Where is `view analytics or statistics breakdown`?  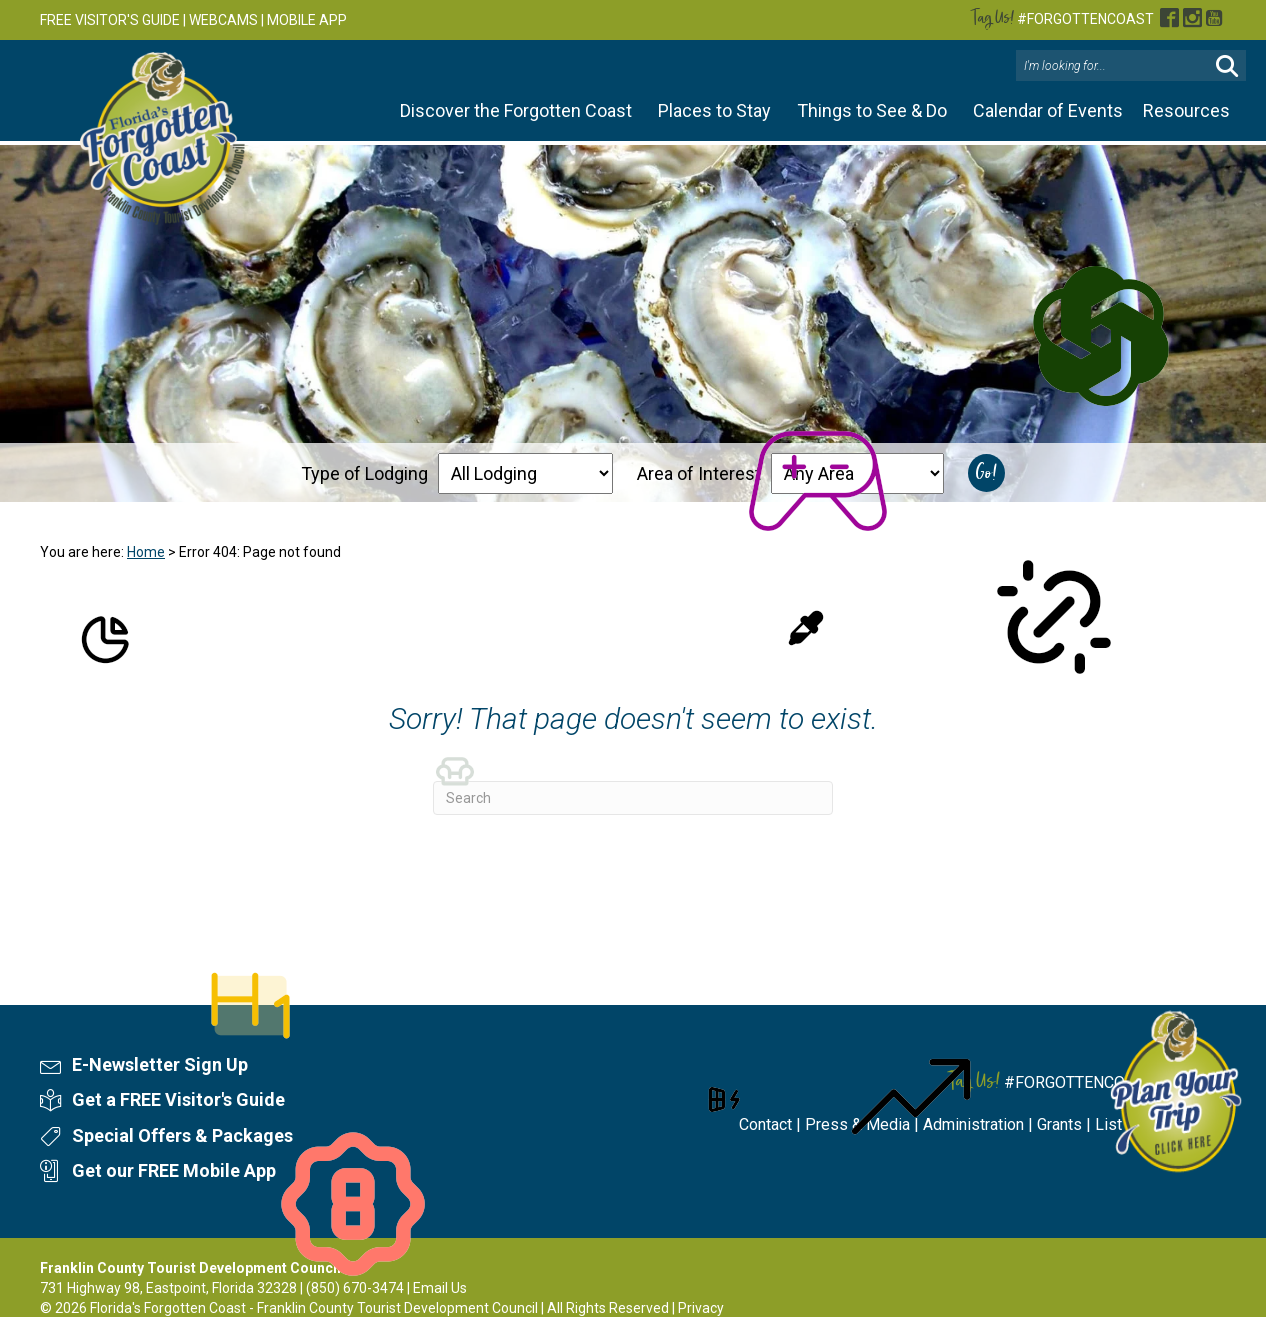
view analytics or statistics breakdown is located at coordinates (105, 639).